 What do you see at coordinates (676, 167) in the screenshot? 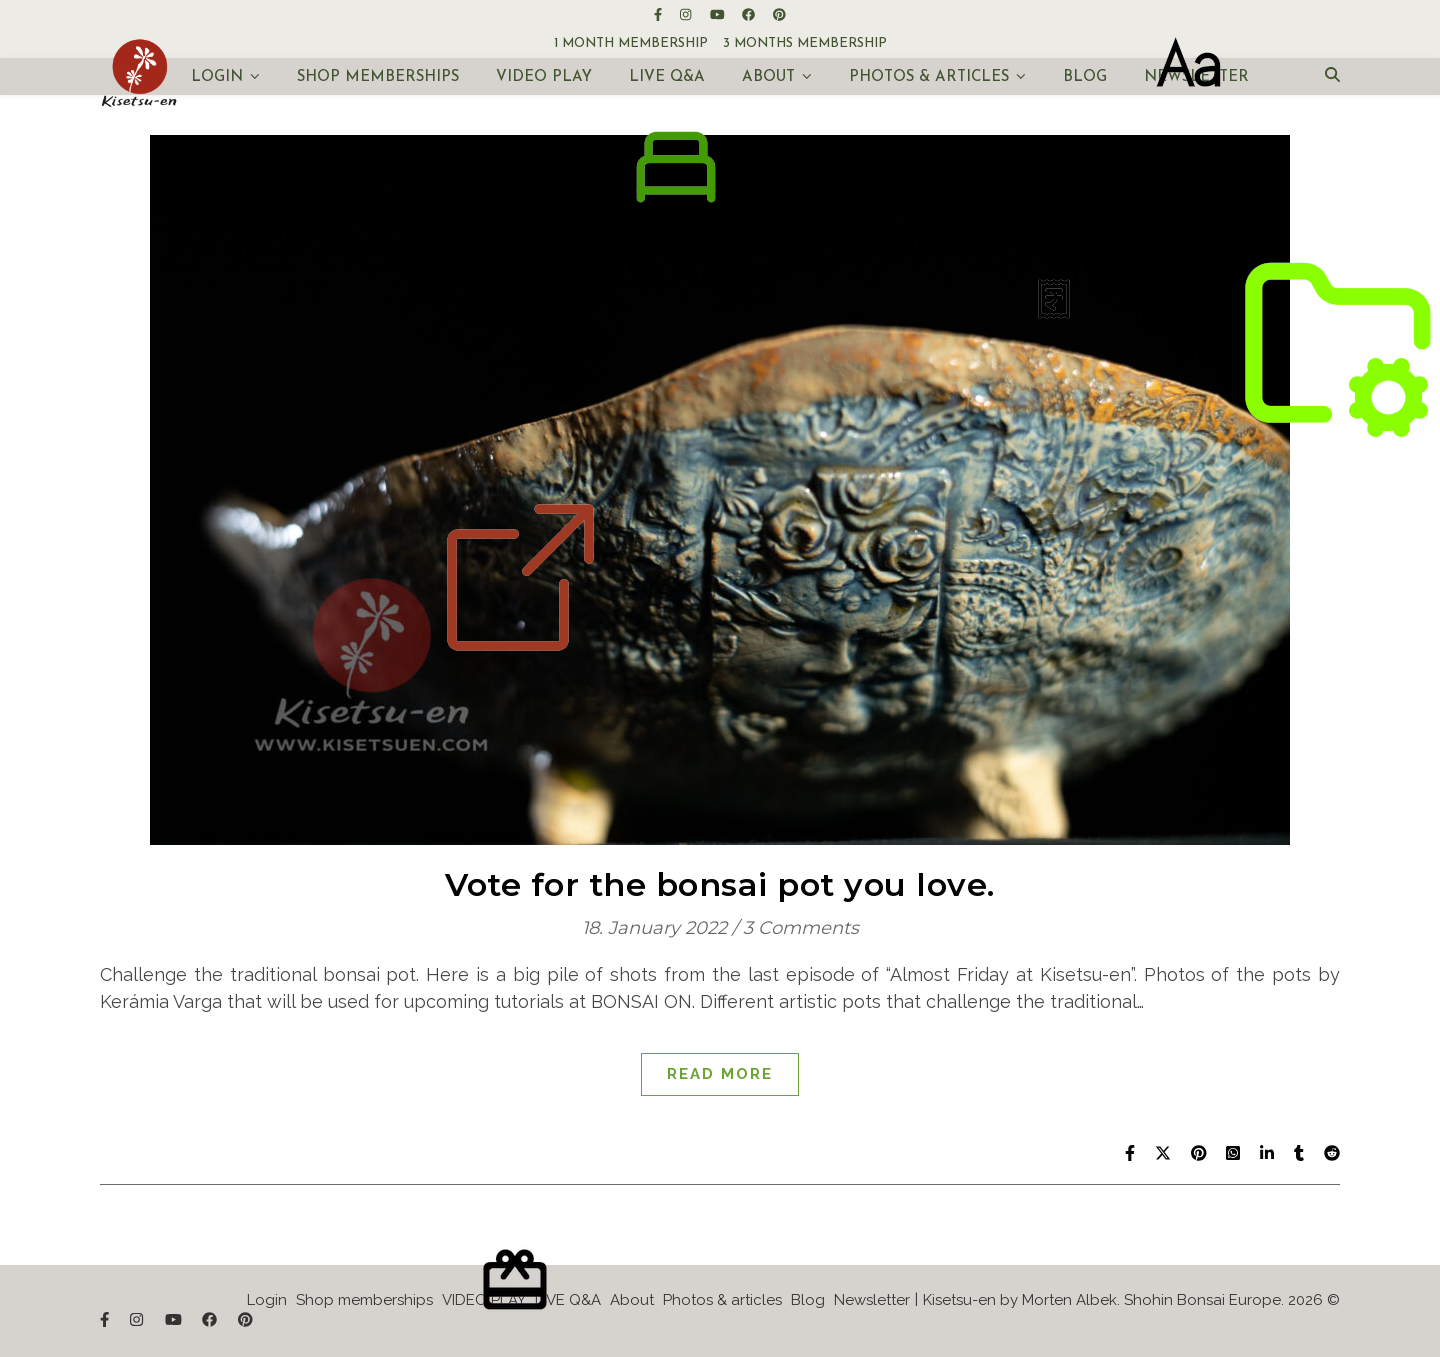
I see `select single bed accommodation` at bounding box center [676, 167].